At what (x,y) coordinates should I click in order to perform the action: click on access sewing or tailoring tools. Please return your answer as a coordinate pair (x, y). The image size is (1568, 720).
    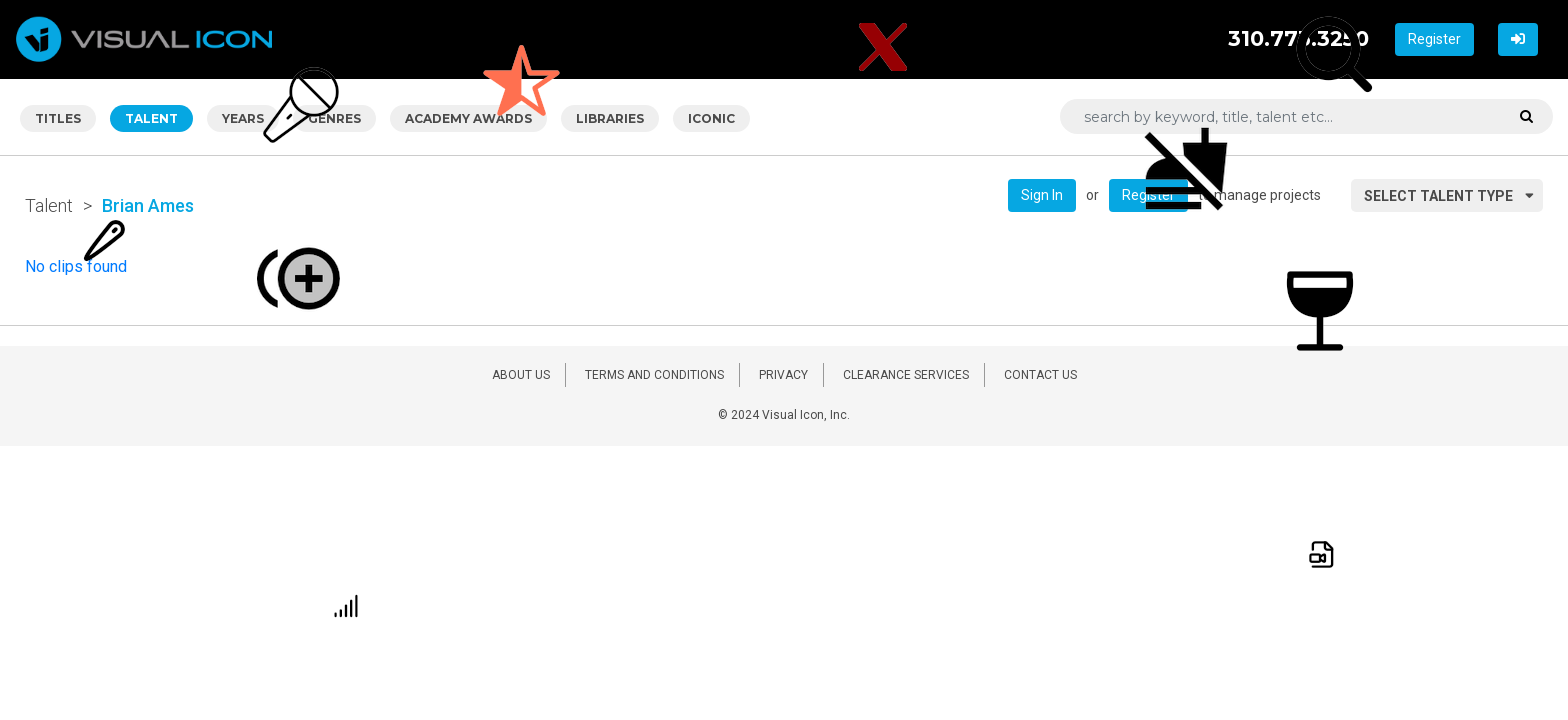
    Looking at the image, I should click on (104, 240).